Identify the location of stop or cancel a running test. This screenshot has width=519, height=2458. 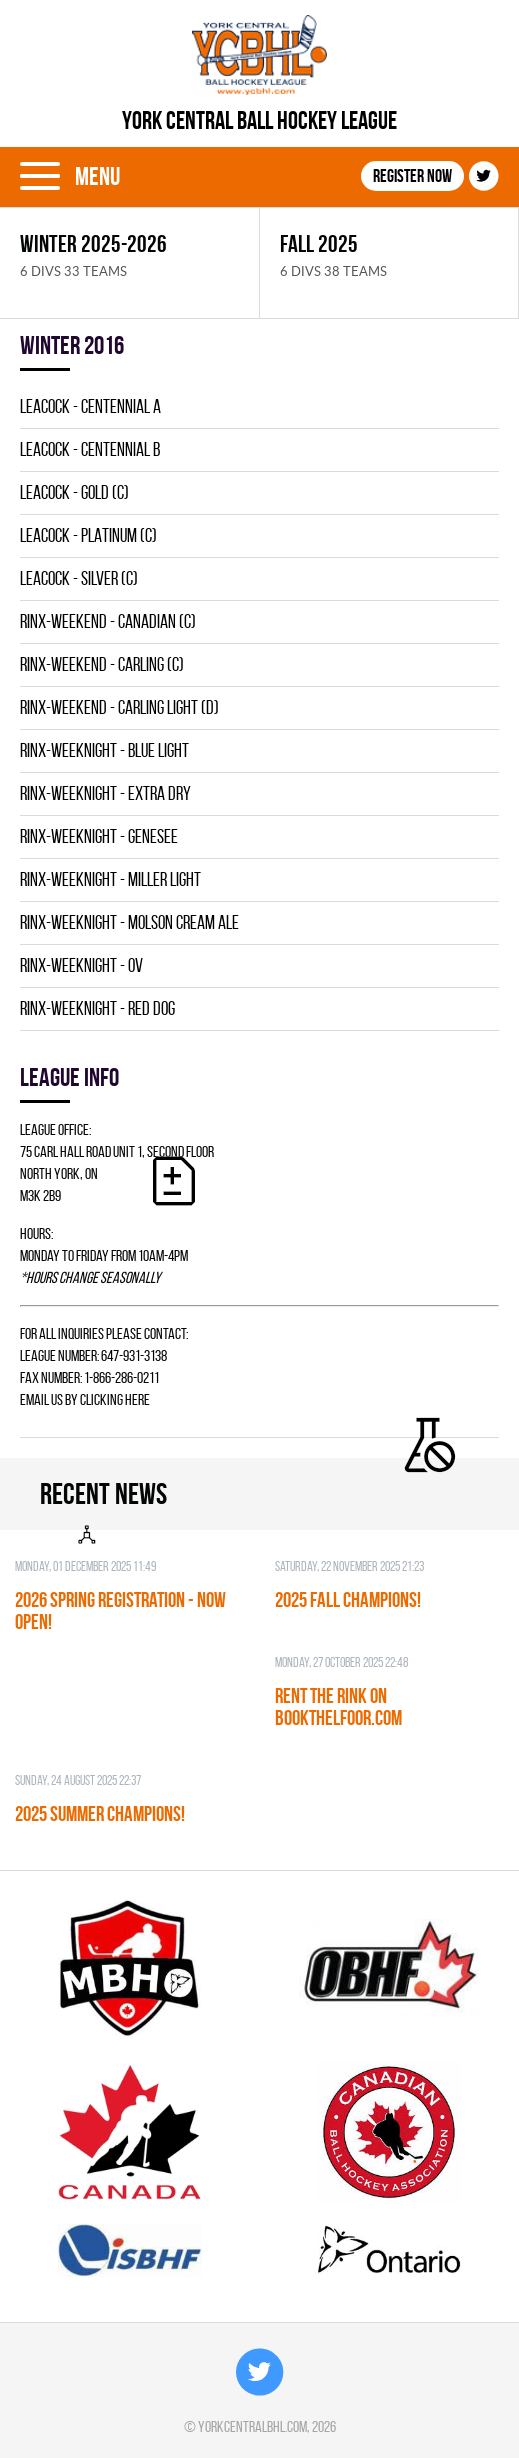
(428, 1445).